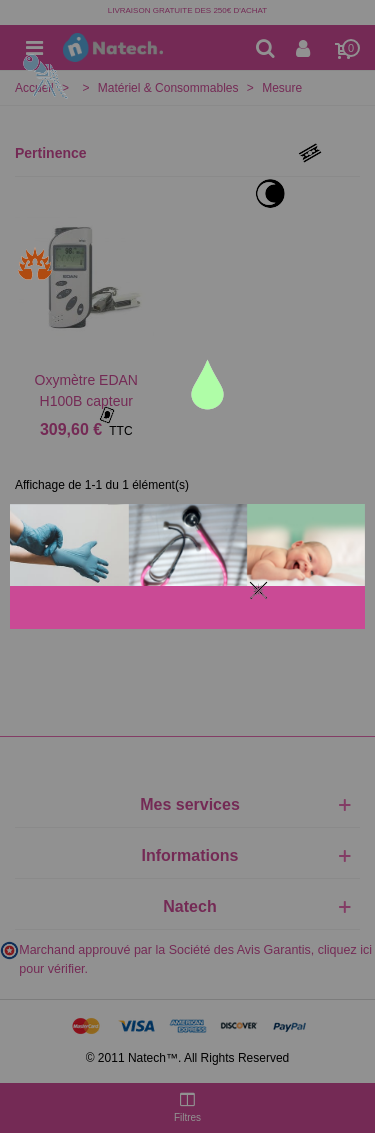 The height and width of the screenshot is (1133, 375). What do you see at coordinates (270, 193) in the screenshot?
I see `toggle dark mode or night theme` at bounding box center [270, 193].